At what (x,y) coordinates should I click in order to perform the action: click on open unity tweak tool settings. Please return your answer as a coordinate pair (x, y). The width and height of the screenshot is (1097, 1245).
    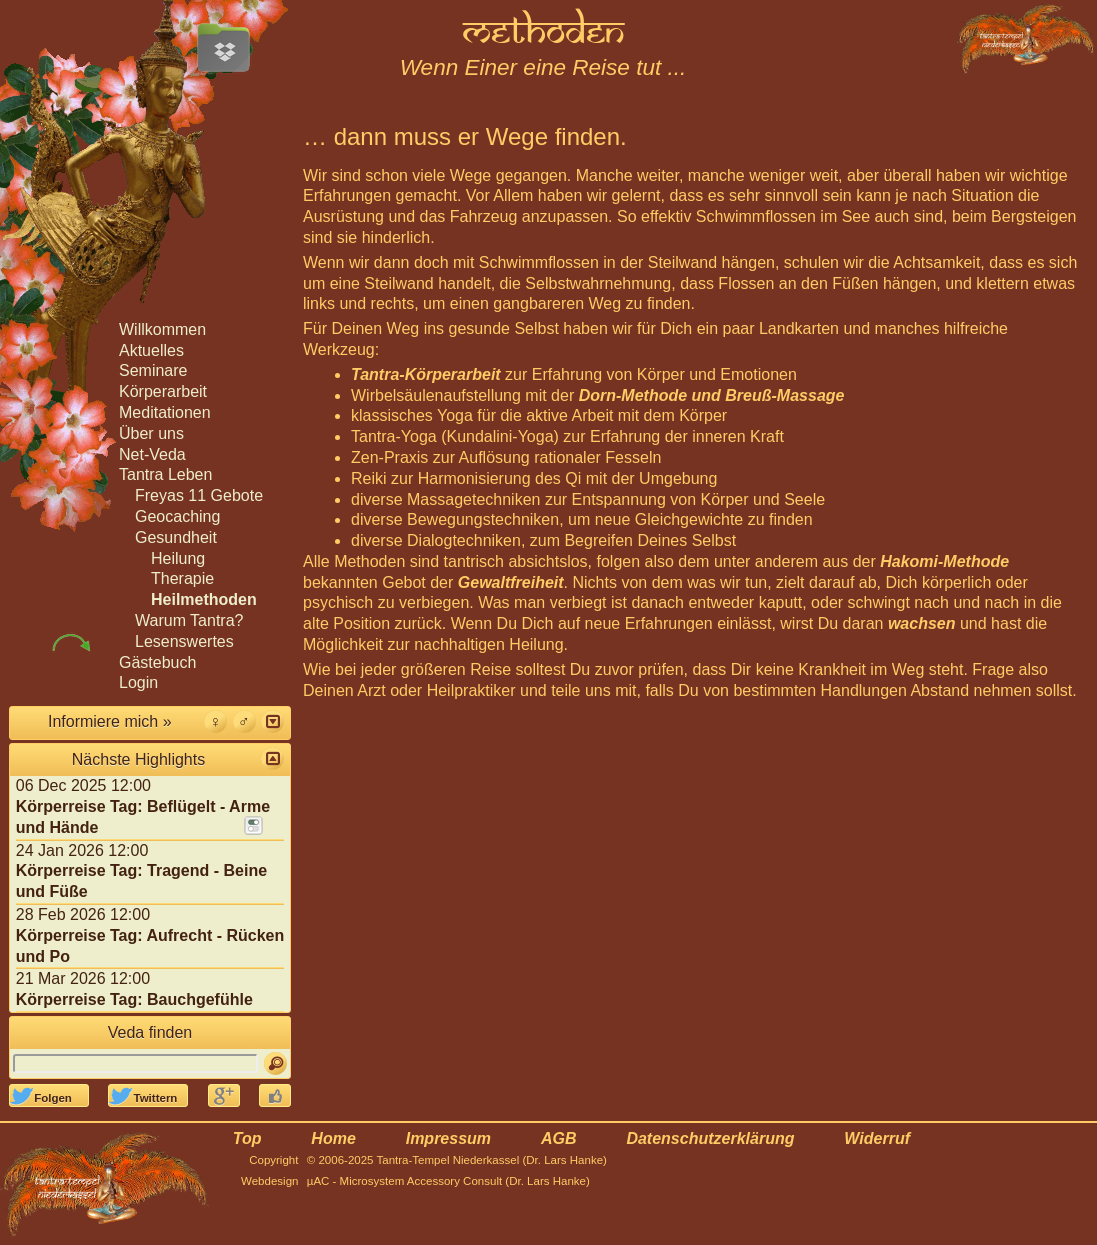
    Looking at the image, I should click on (253, 825).